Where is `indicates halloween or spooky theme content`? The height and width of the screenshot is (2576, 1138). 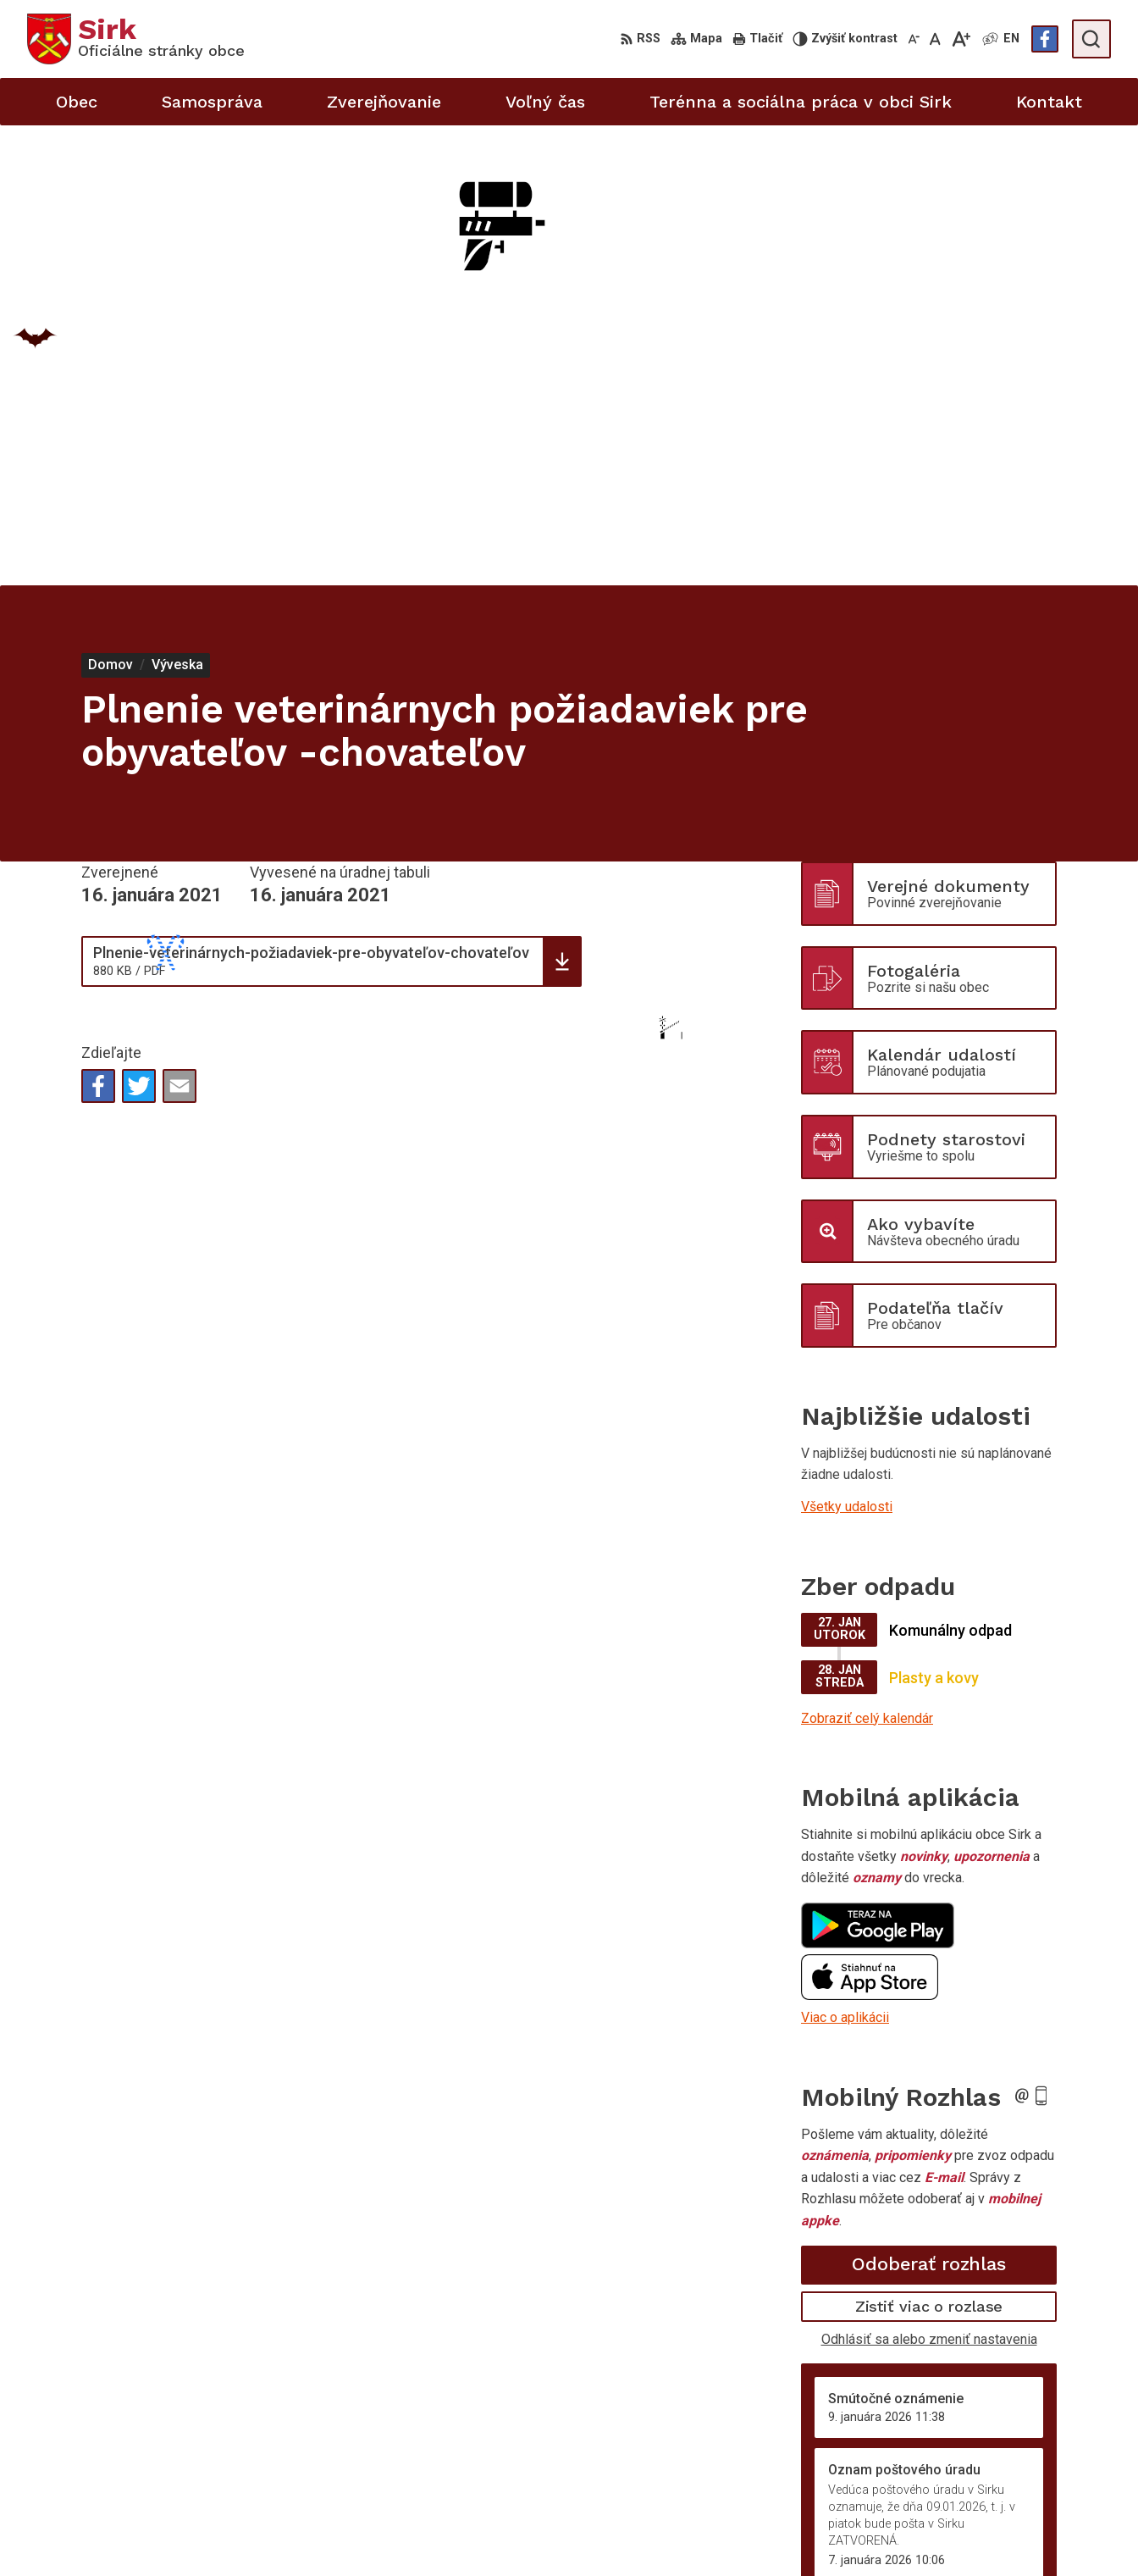
indicates halloween or spooky theme content is located at coordinates (35, 338).